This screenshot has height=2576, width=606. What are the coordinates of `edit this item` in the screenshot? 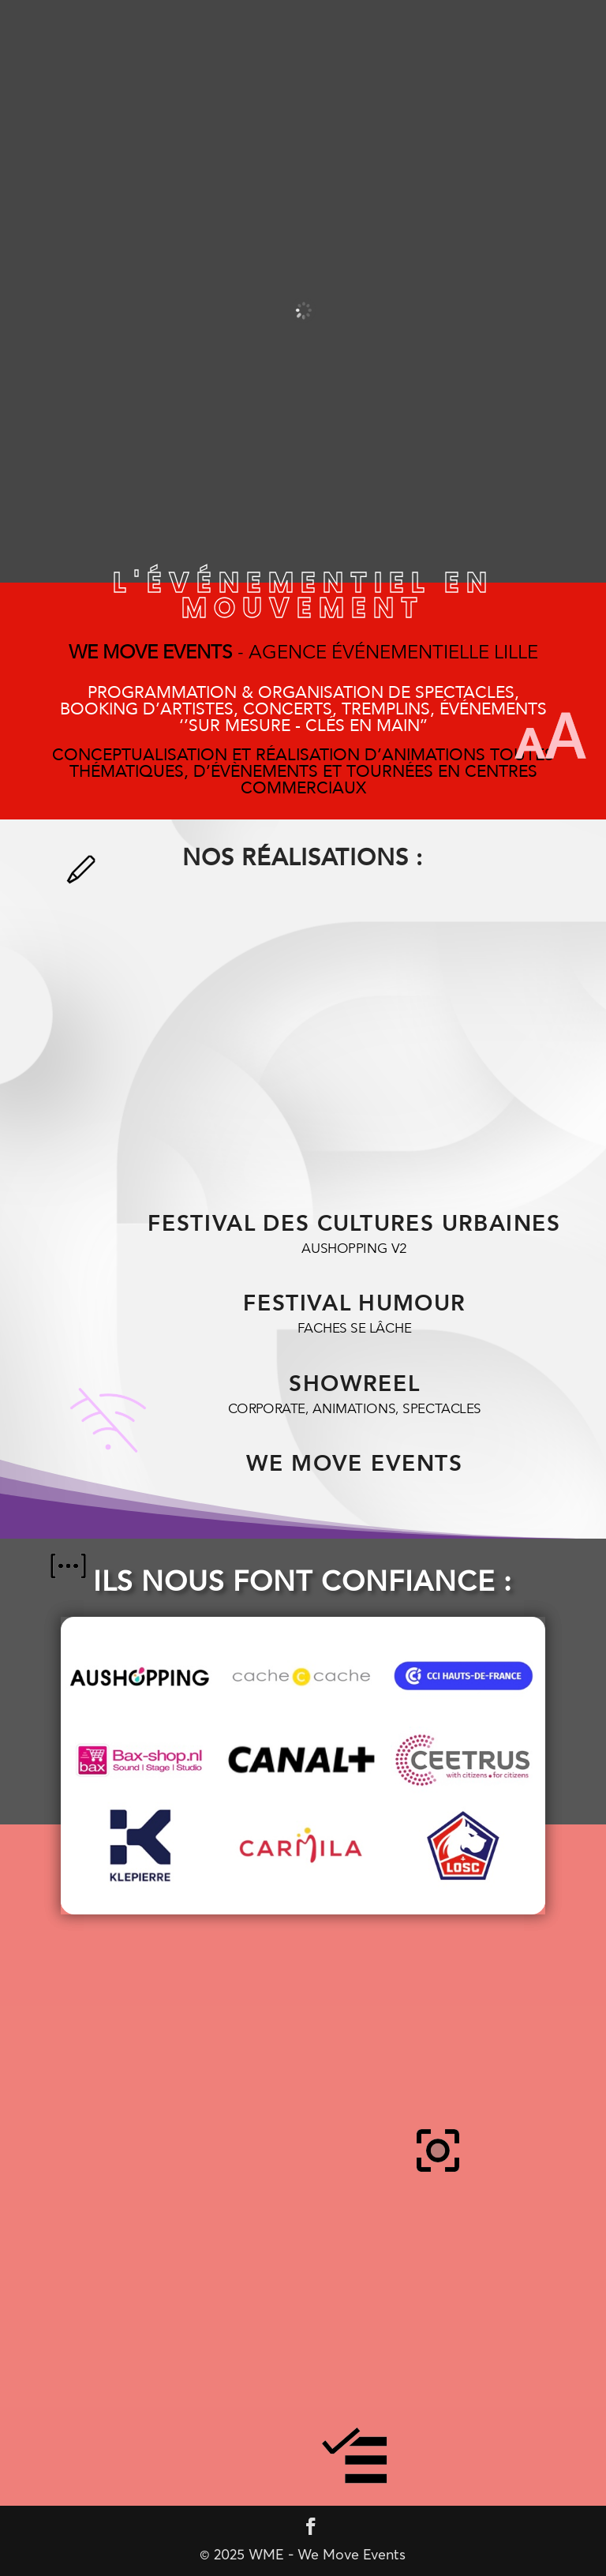 It's located at (80, 869).